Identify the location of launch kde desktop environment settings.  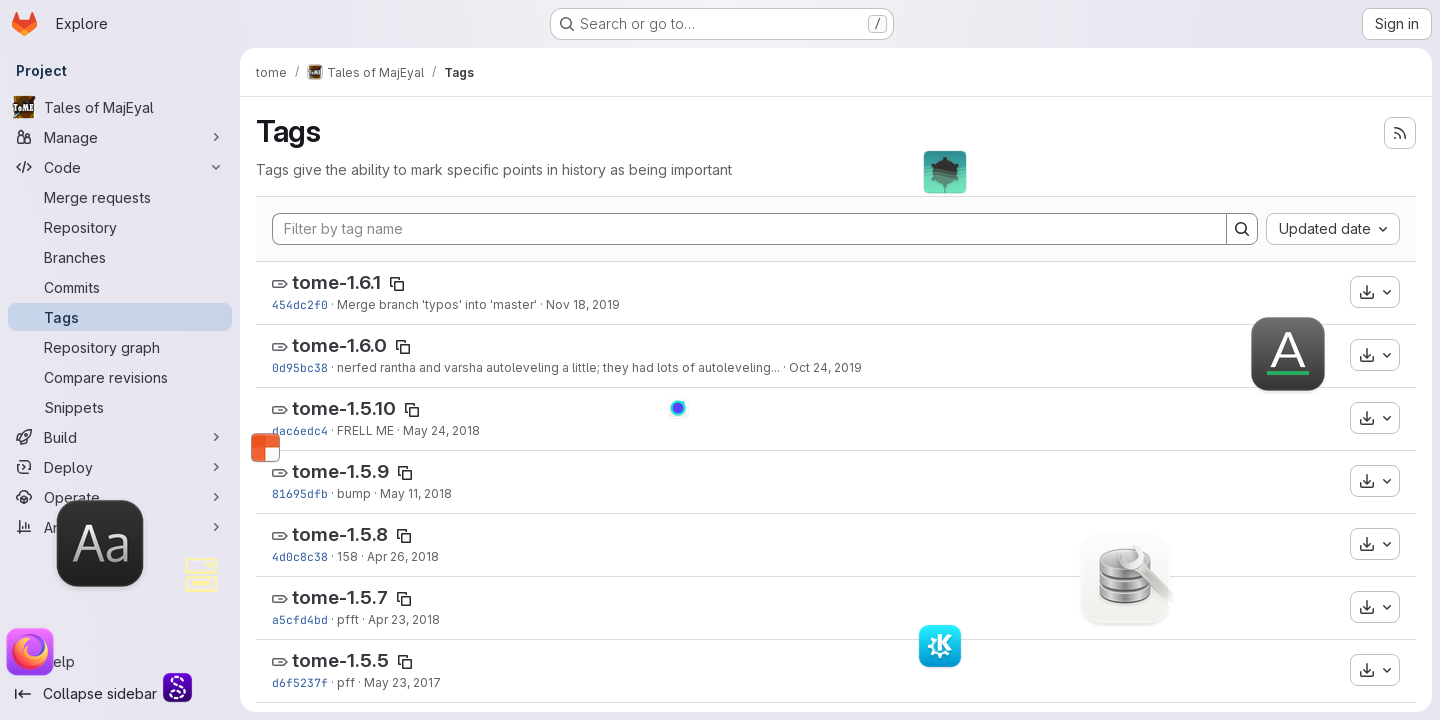
(940, 646).